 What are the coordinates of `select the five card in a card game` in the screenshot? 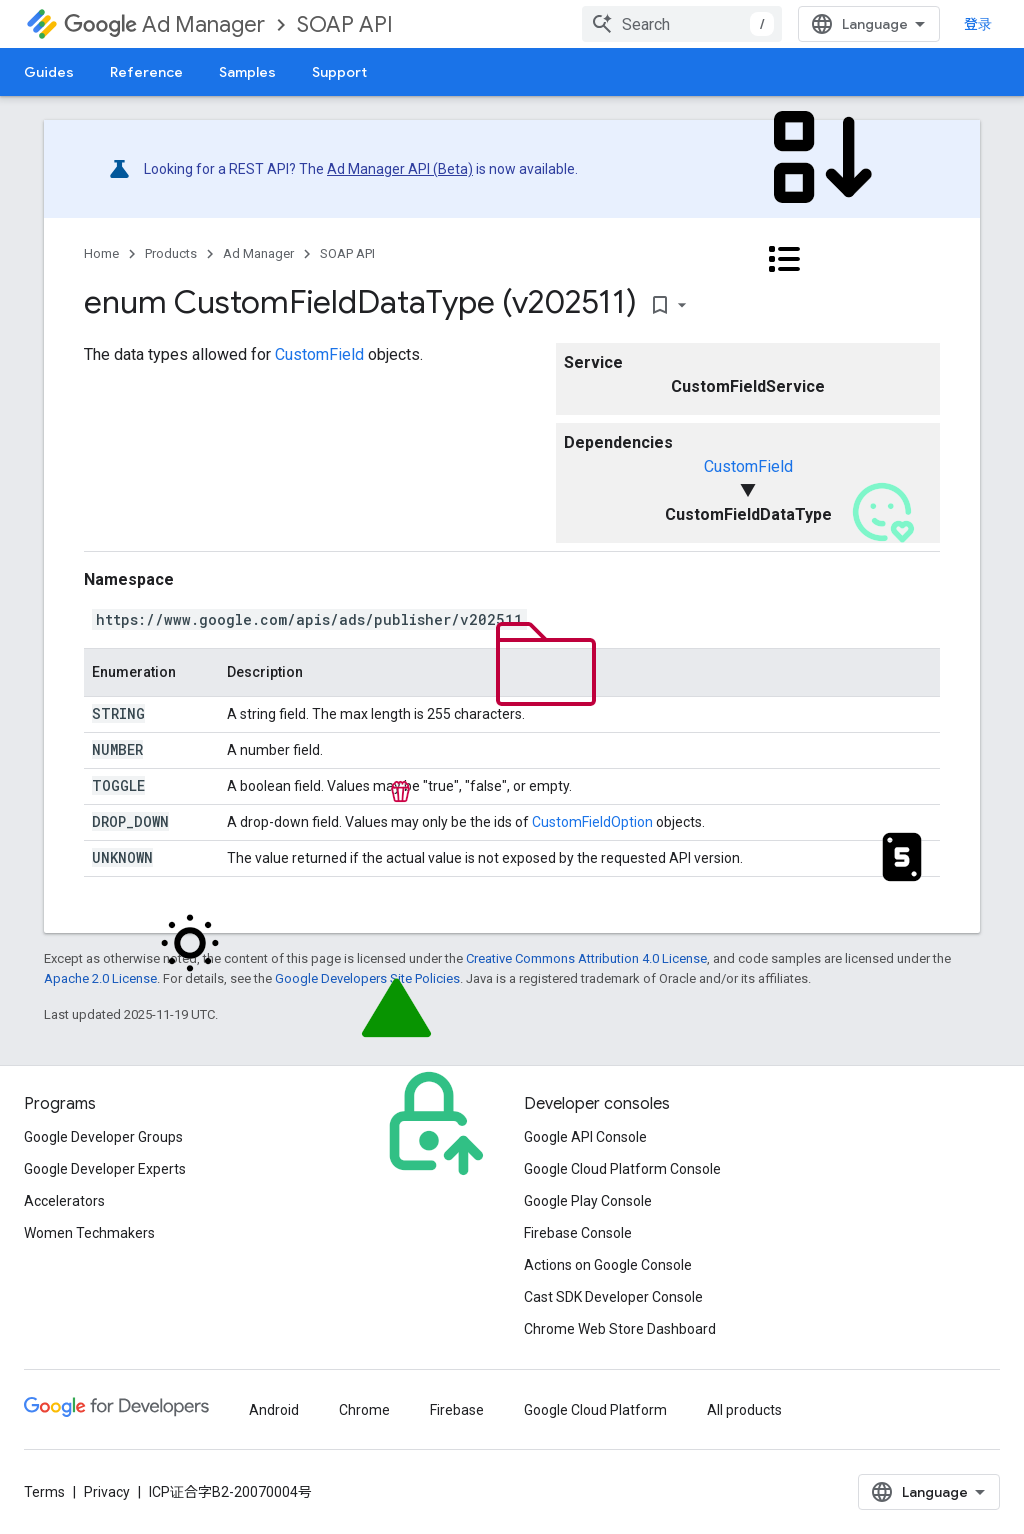 It's located at (902, 857).